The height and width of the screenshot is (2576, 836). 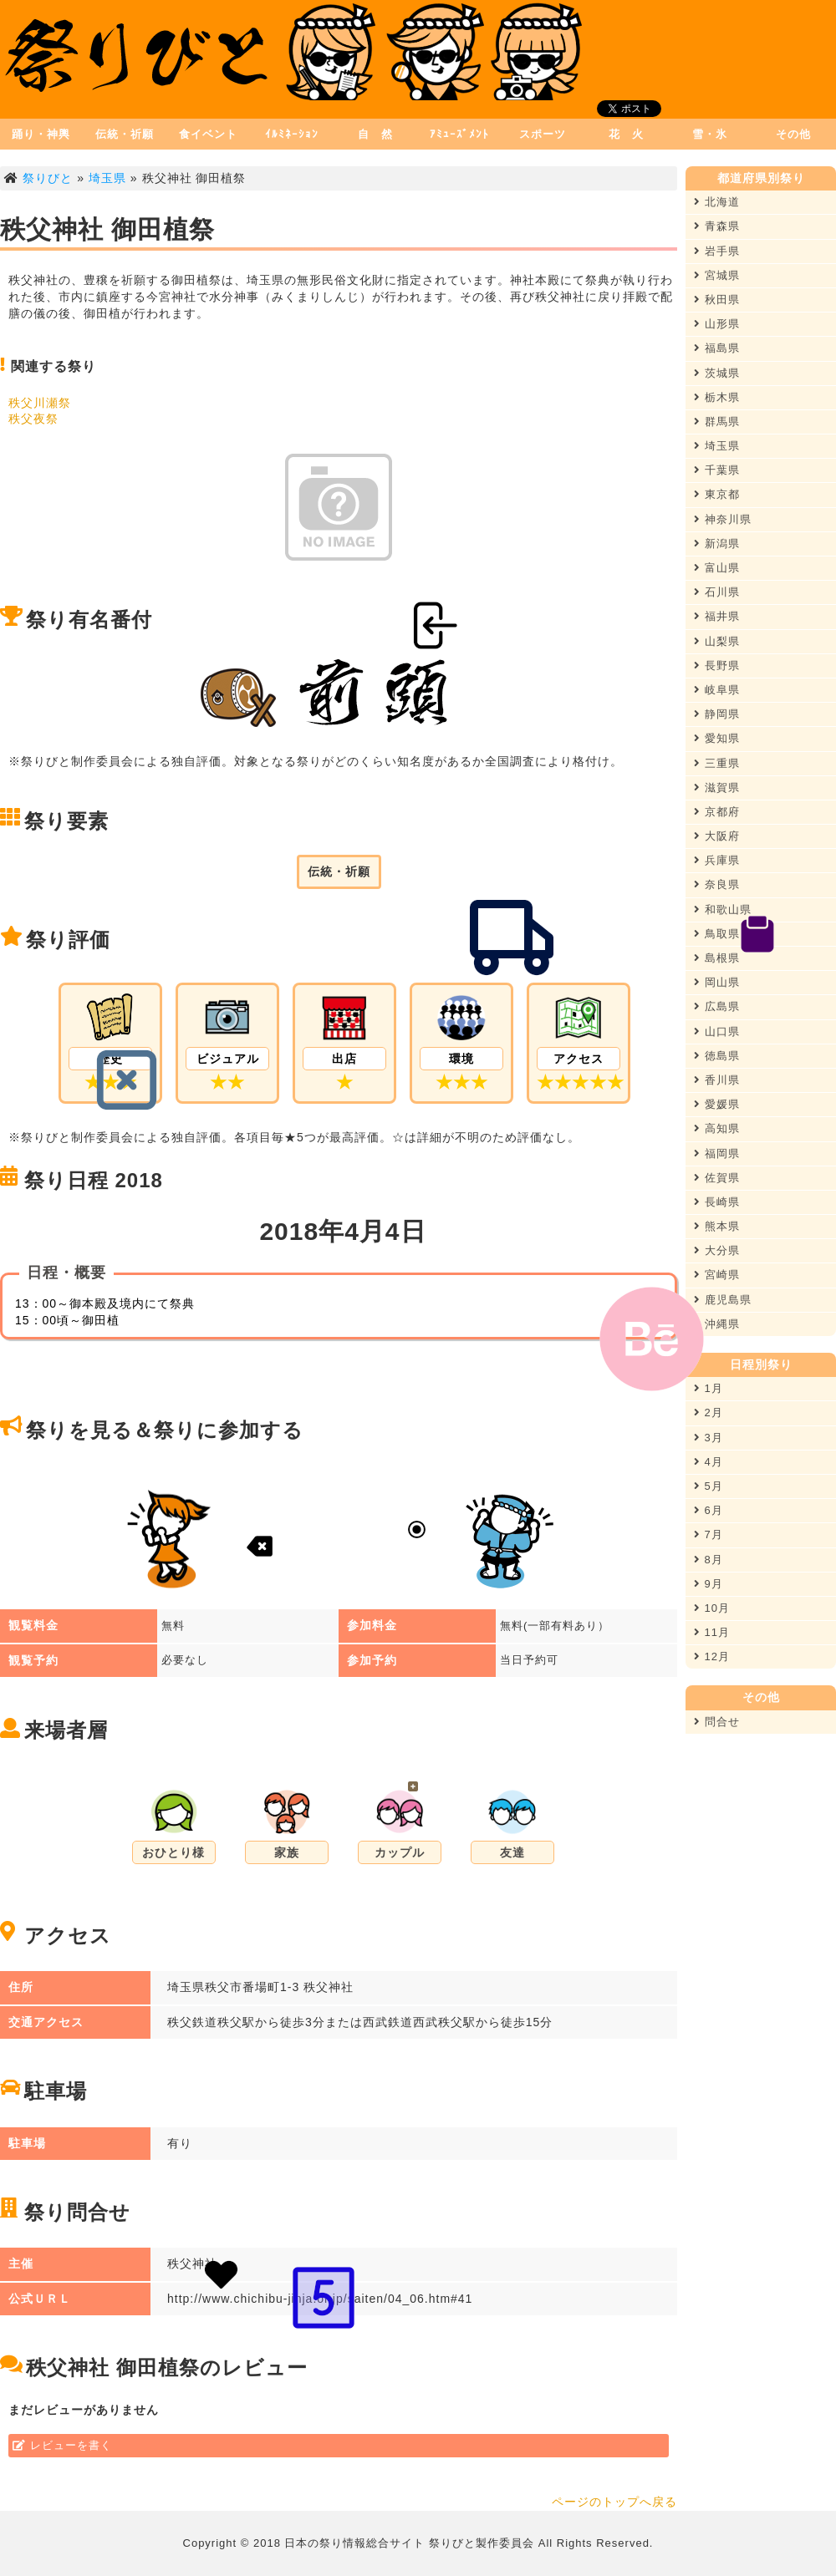 I want to click on add to favorites, so click(x=221, y=2274).